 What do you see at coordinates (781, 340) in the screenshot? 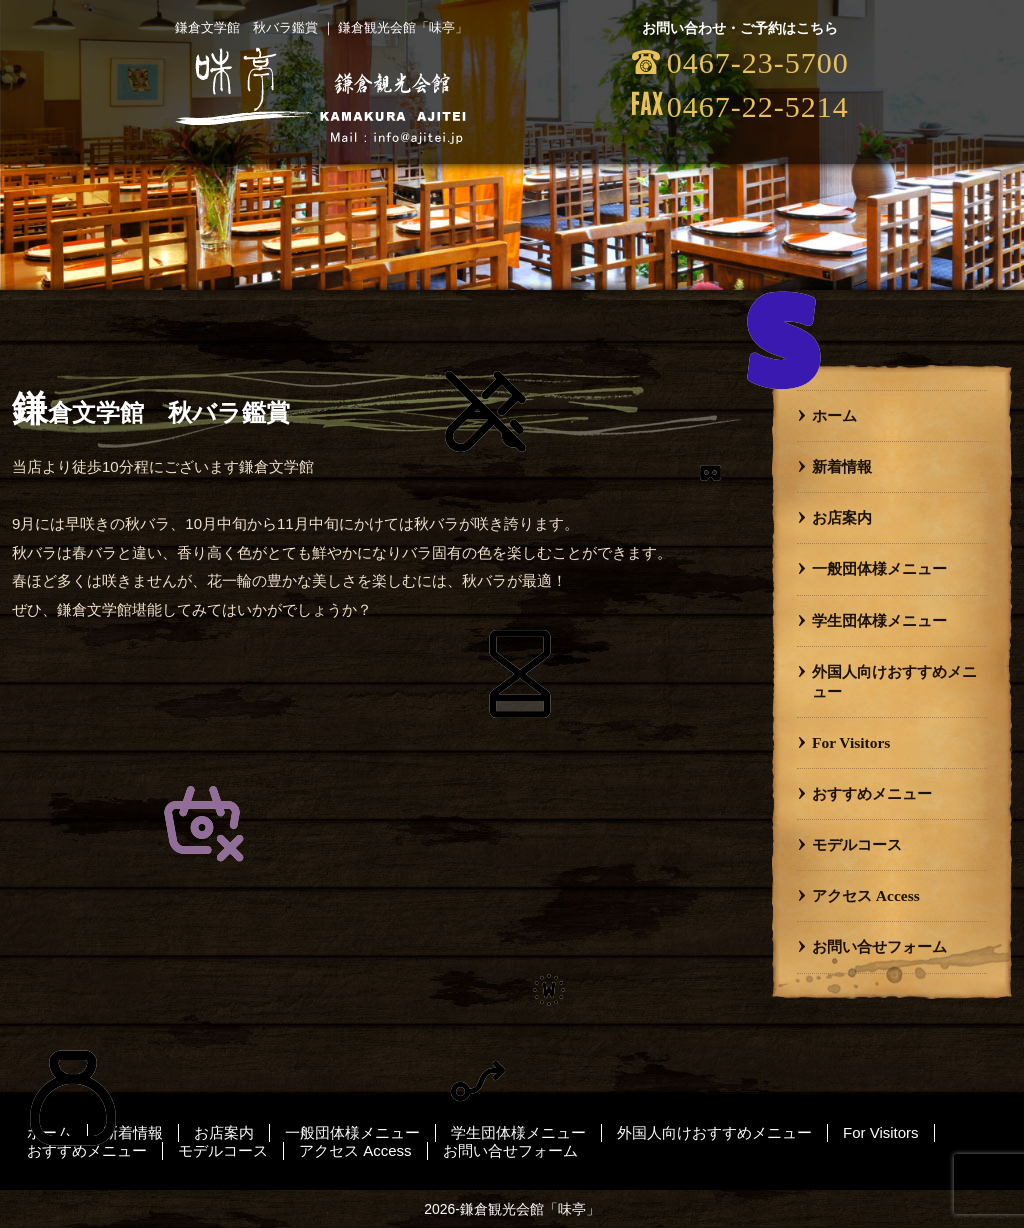
I see `connect to stripe payment processing` at bounding box center [781, 340].